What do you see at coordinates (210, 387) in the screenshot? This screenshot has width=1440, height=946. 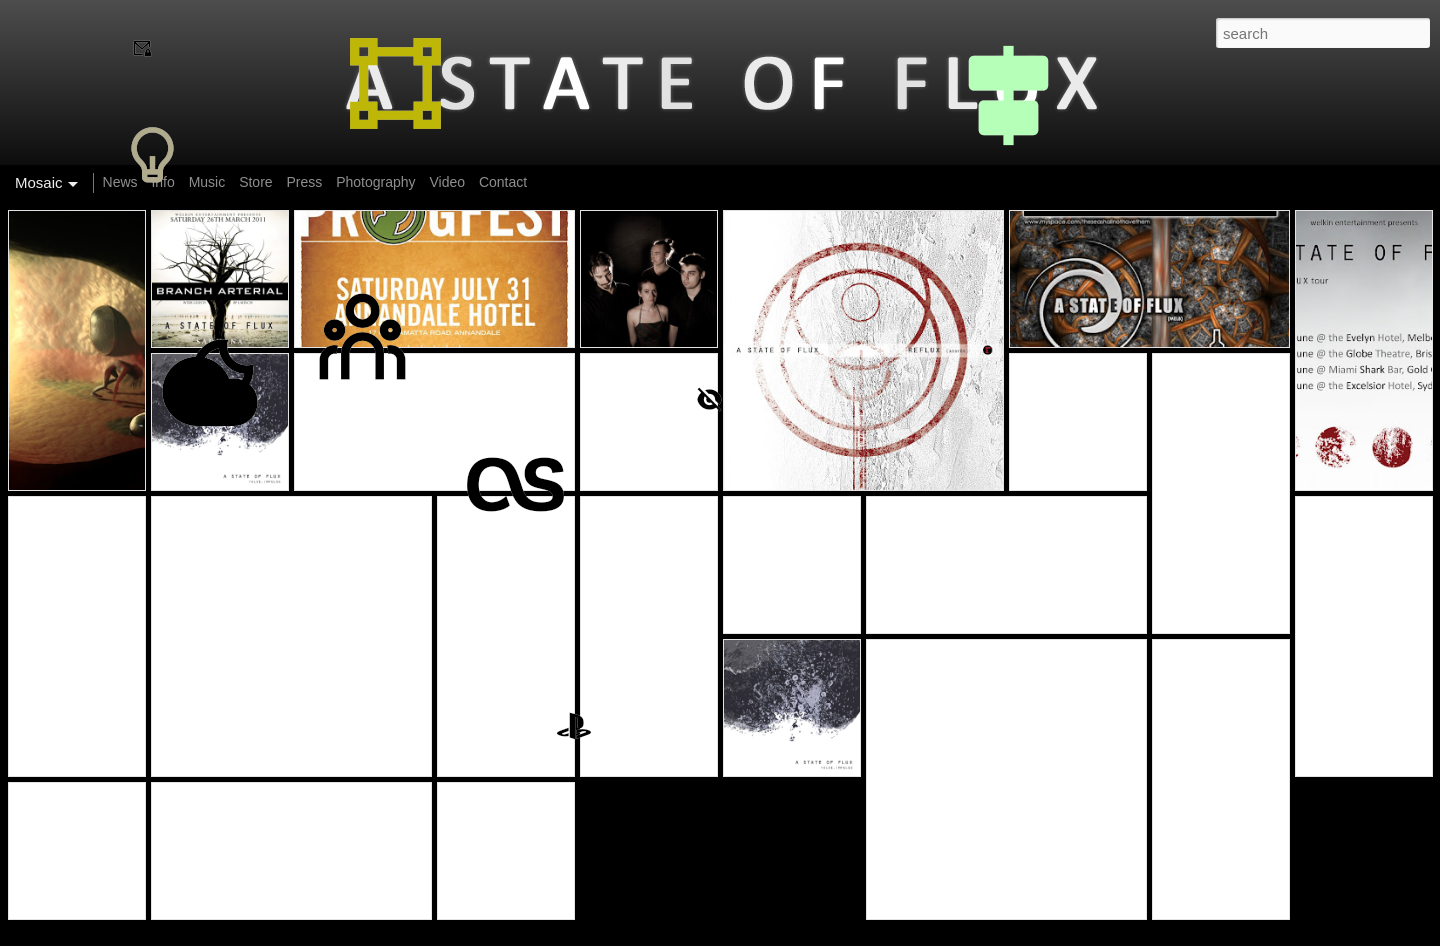 I see `indicates partly cloudy night weather` at bounding box center [210, 387].